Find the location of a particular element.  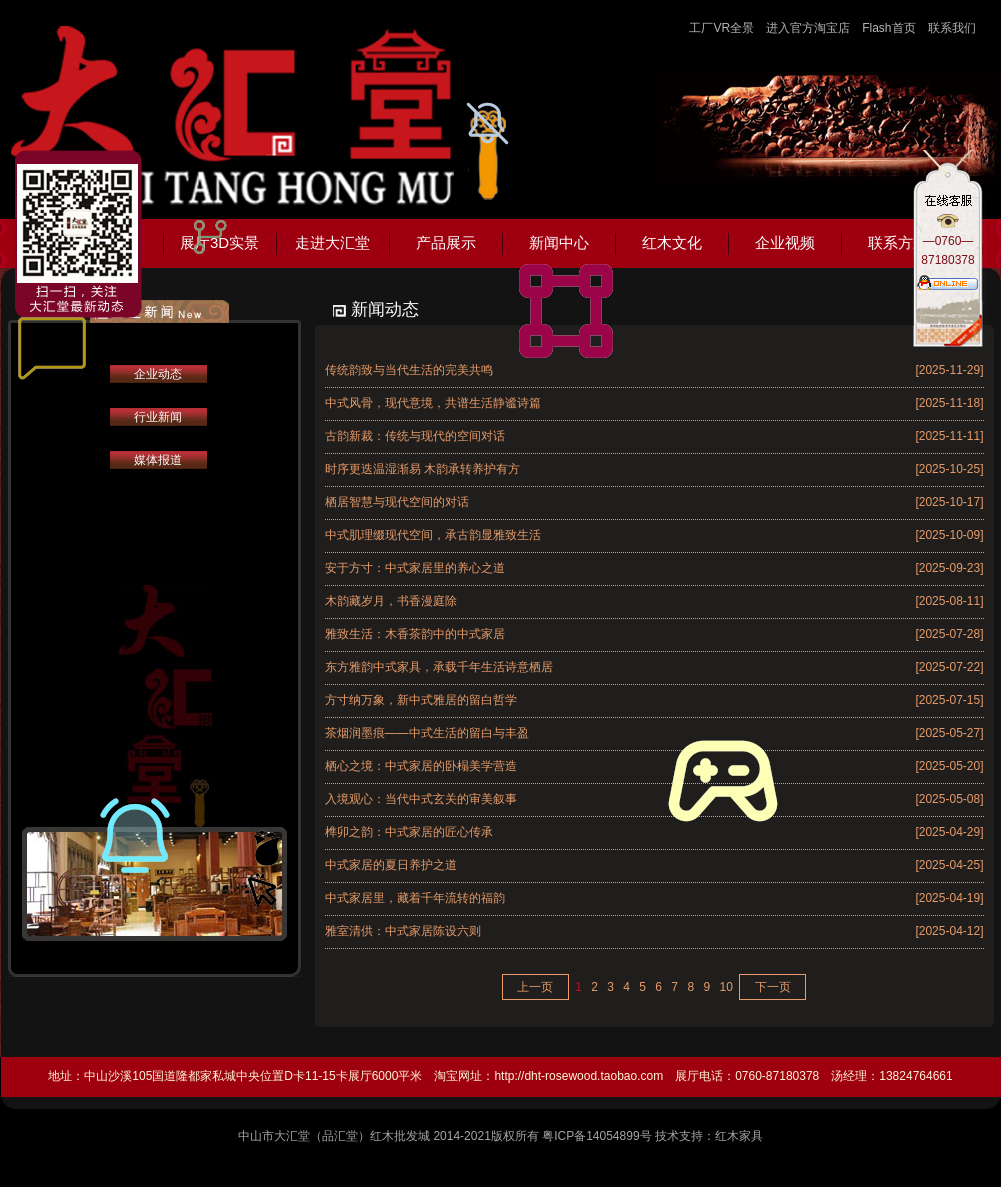

view repository branches is located at coordinates (208, 237).